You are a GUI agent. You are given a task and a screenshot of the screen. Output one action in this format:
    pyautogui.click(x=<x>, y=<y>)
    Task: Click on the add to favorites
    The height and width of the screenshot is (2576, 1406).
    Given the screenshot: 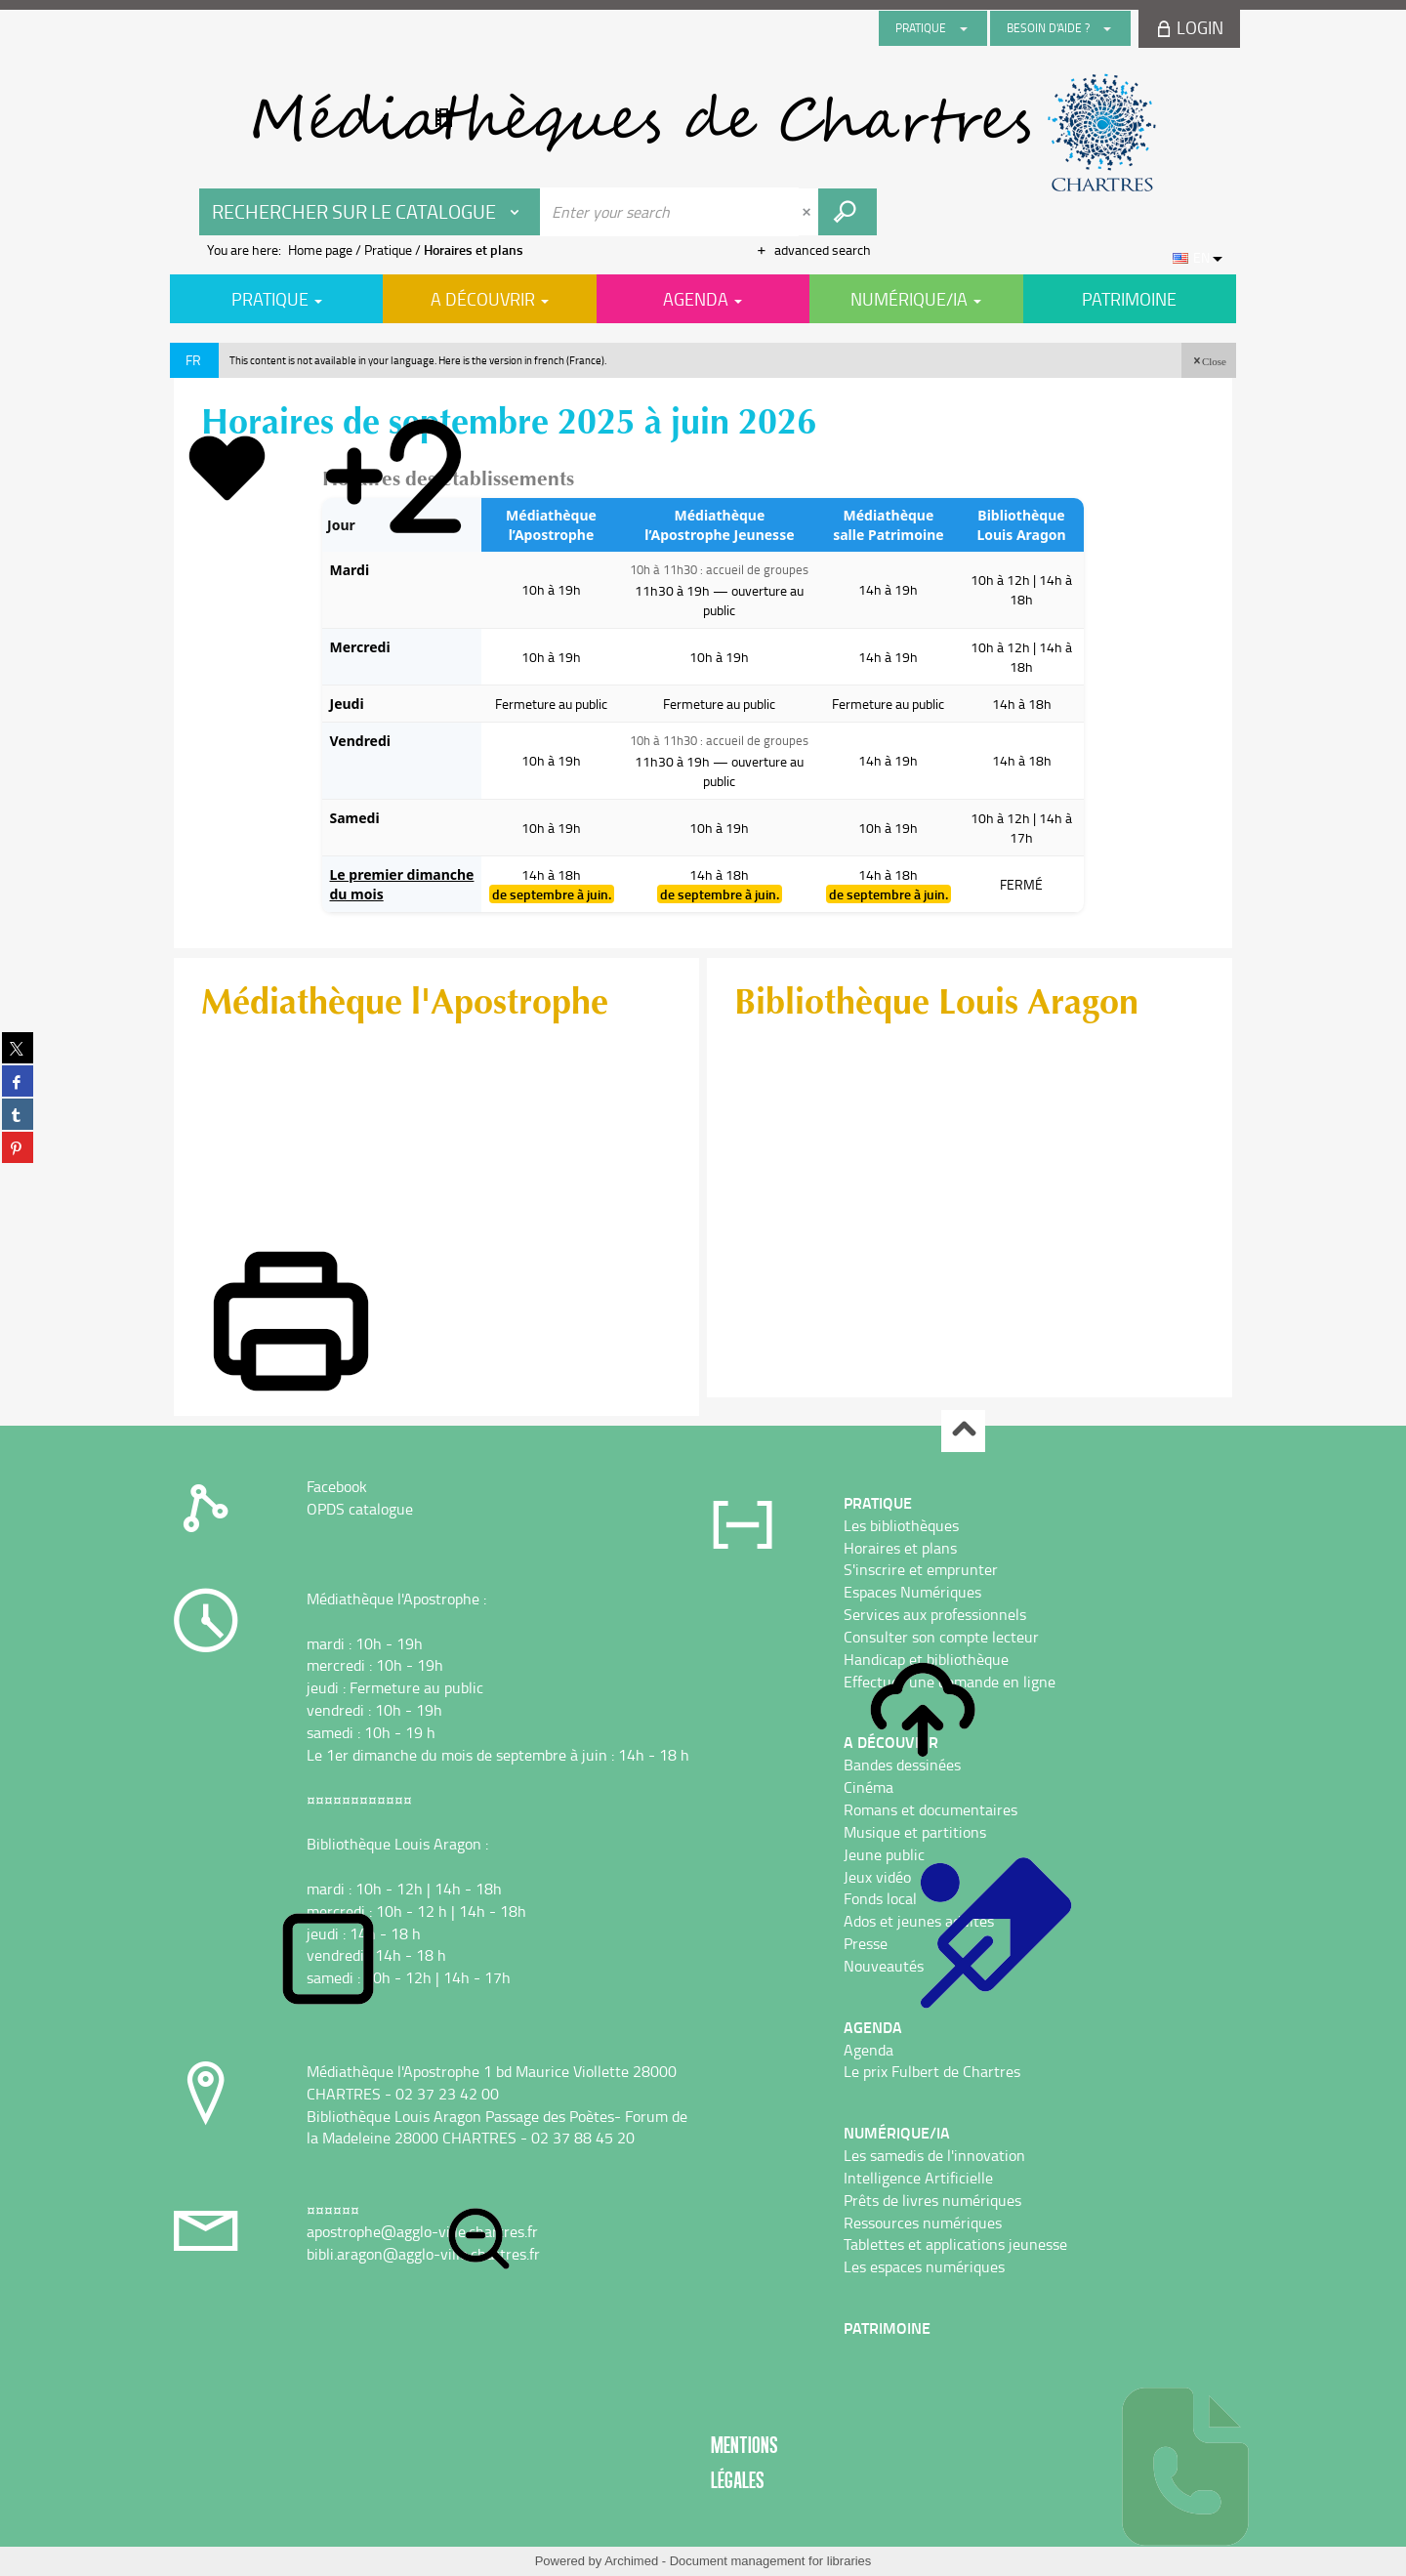 What is the action you would take?
    pyautogui.click(x=227, y=466)
    